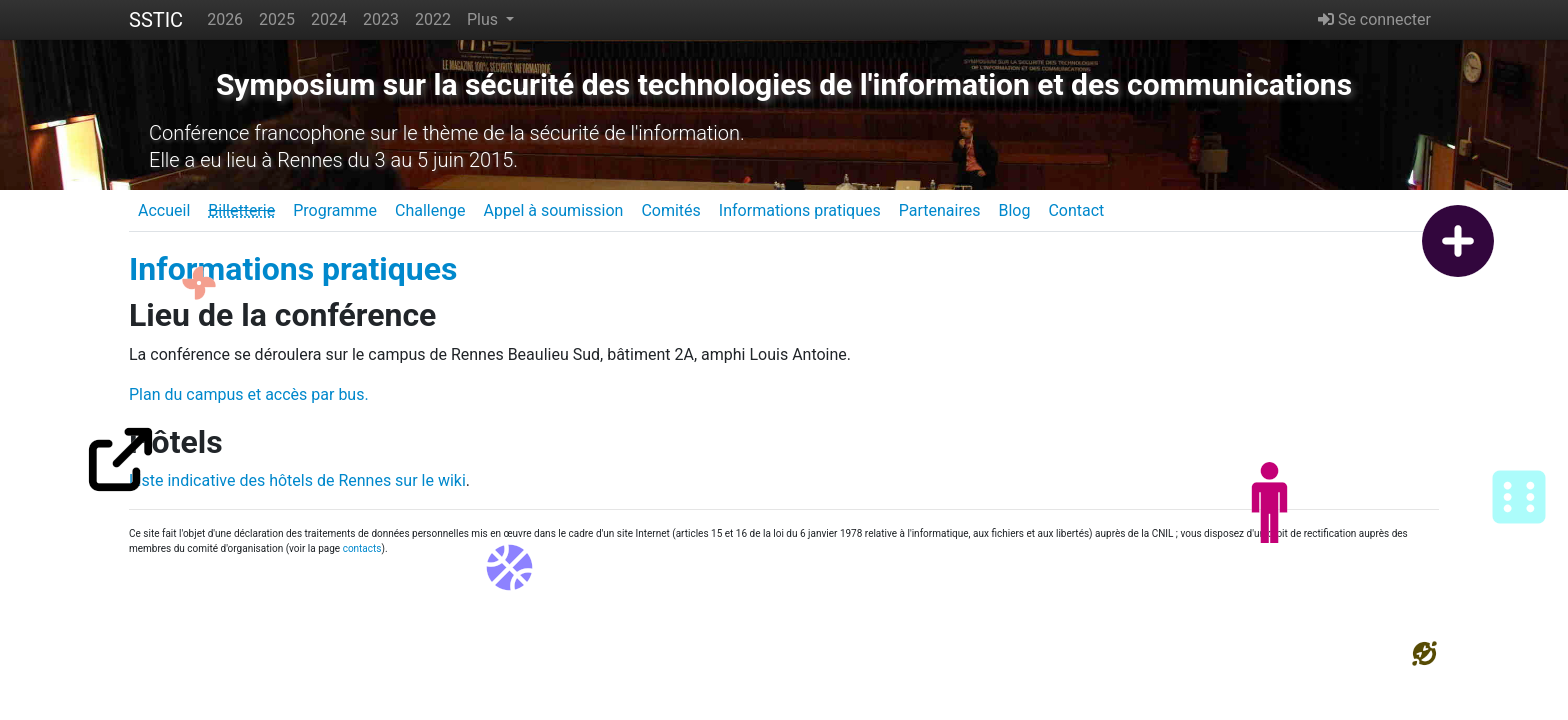 Image resolution: width=1568 pixels, height=720 pixels. I want to click on roll or randomize a selection, so click(1519, 497).